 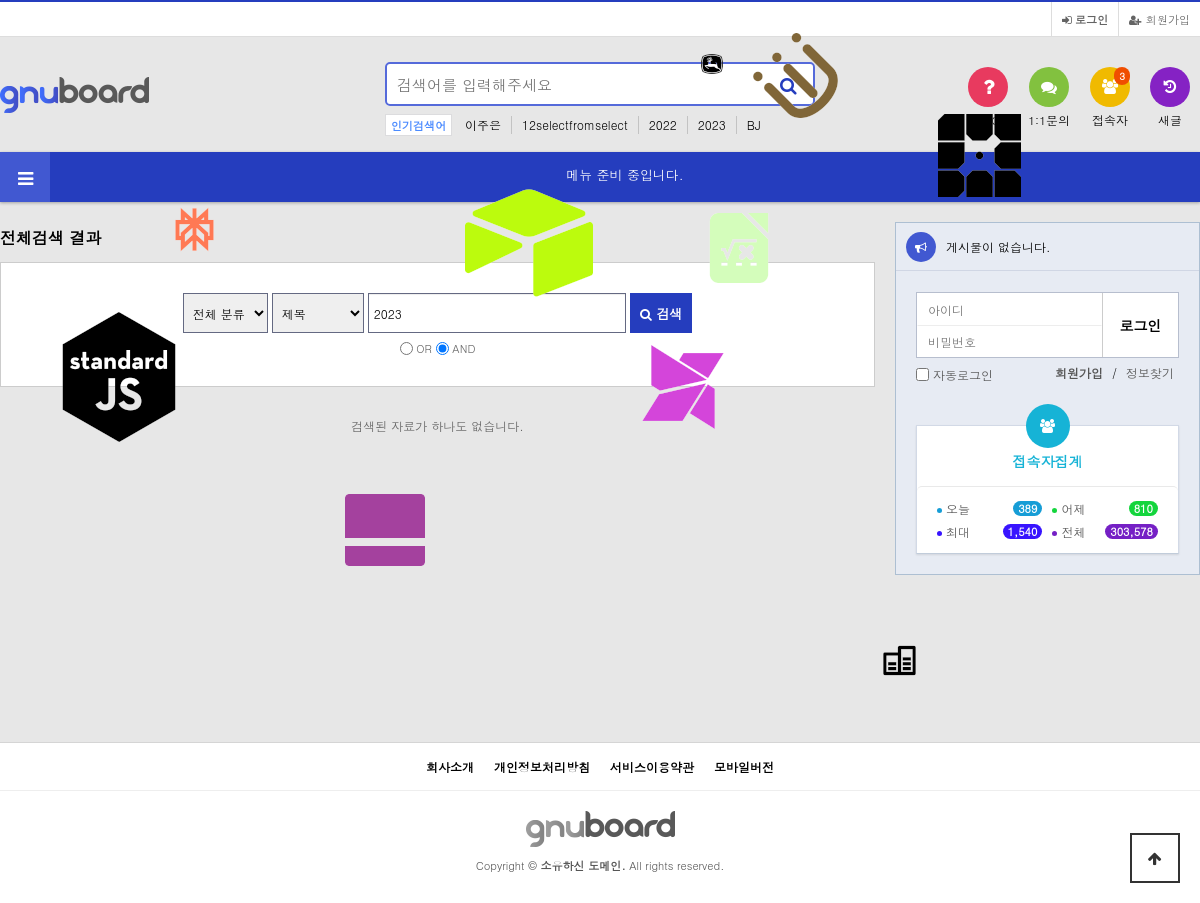 I want to click on switch to bottom panel layout, so click(x=385, y=530).